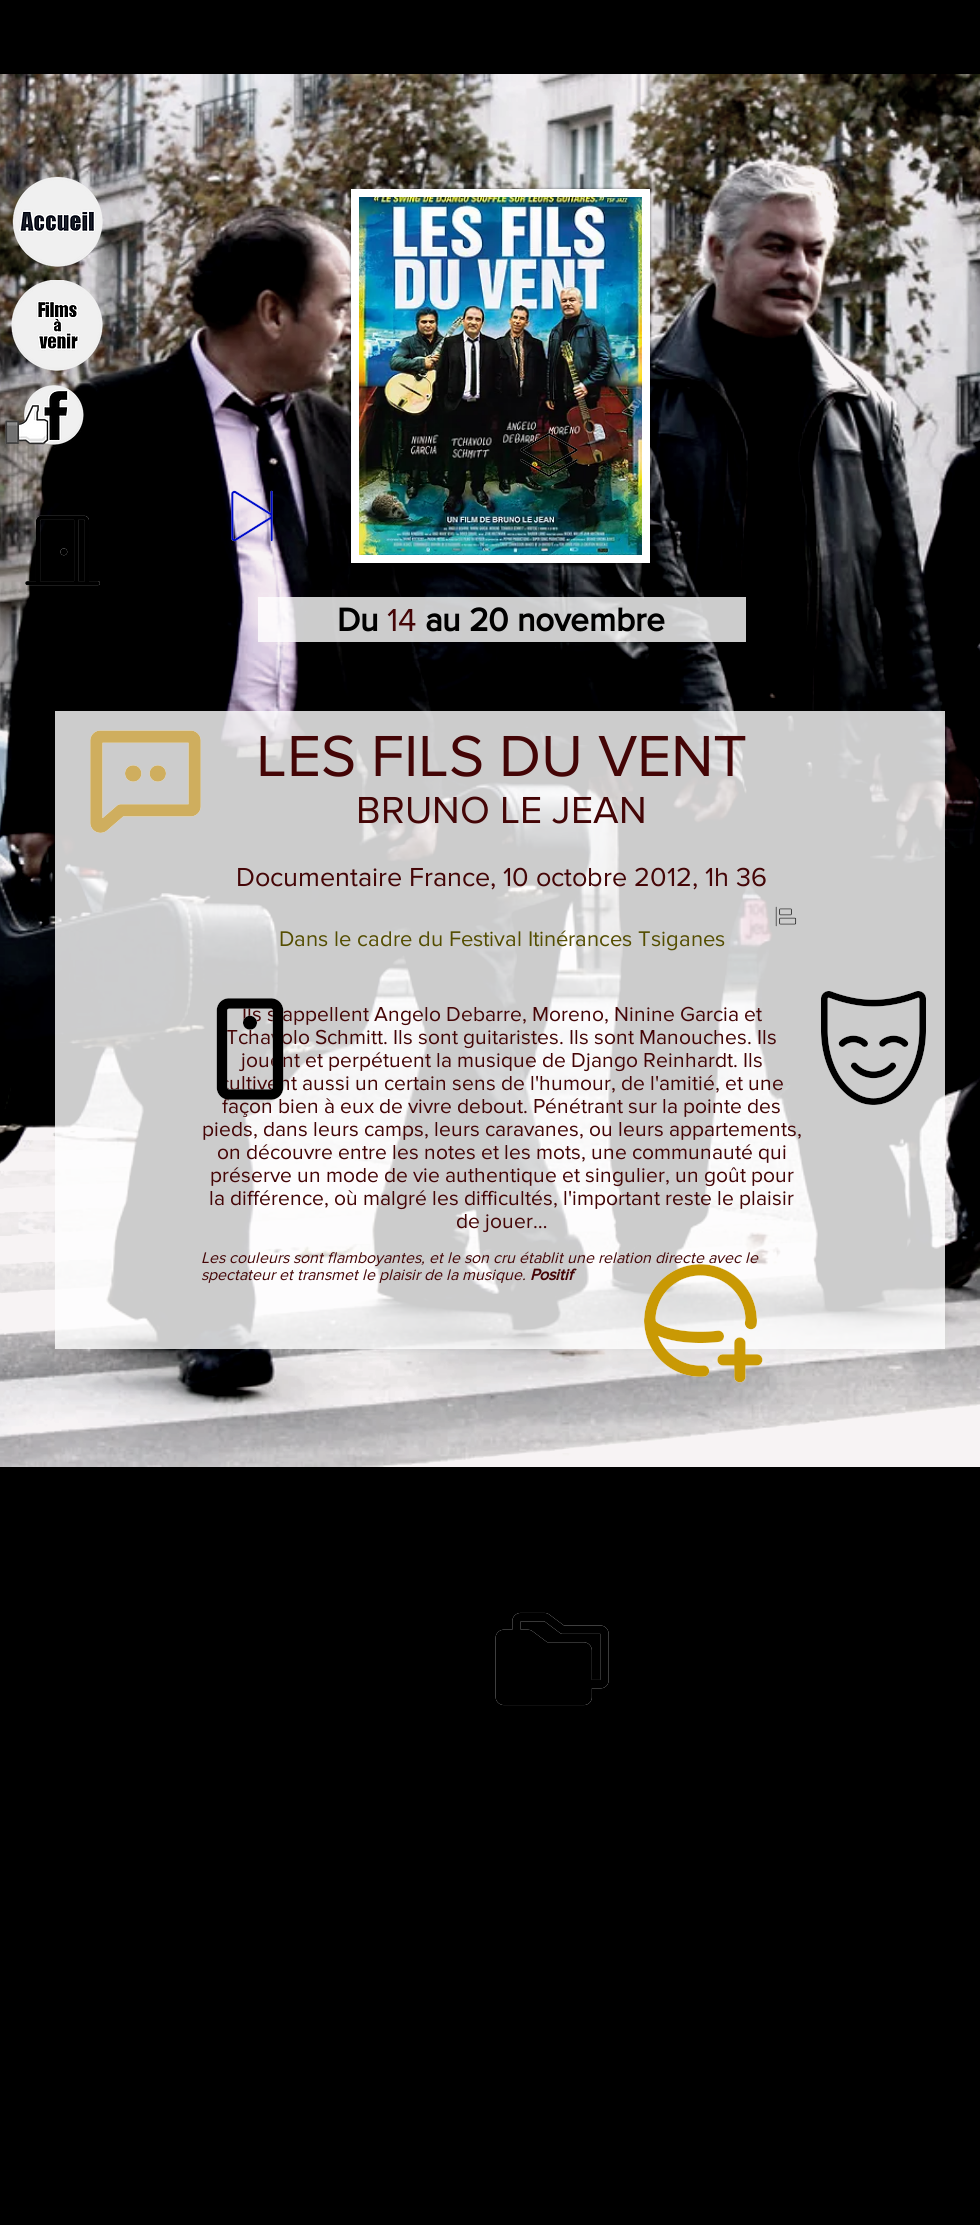 The height and width of the screenshot is (2225, 980). Describe the element at coordinates (700, 1320) in the screenshot. I see `add a new globe or world location` at that location.